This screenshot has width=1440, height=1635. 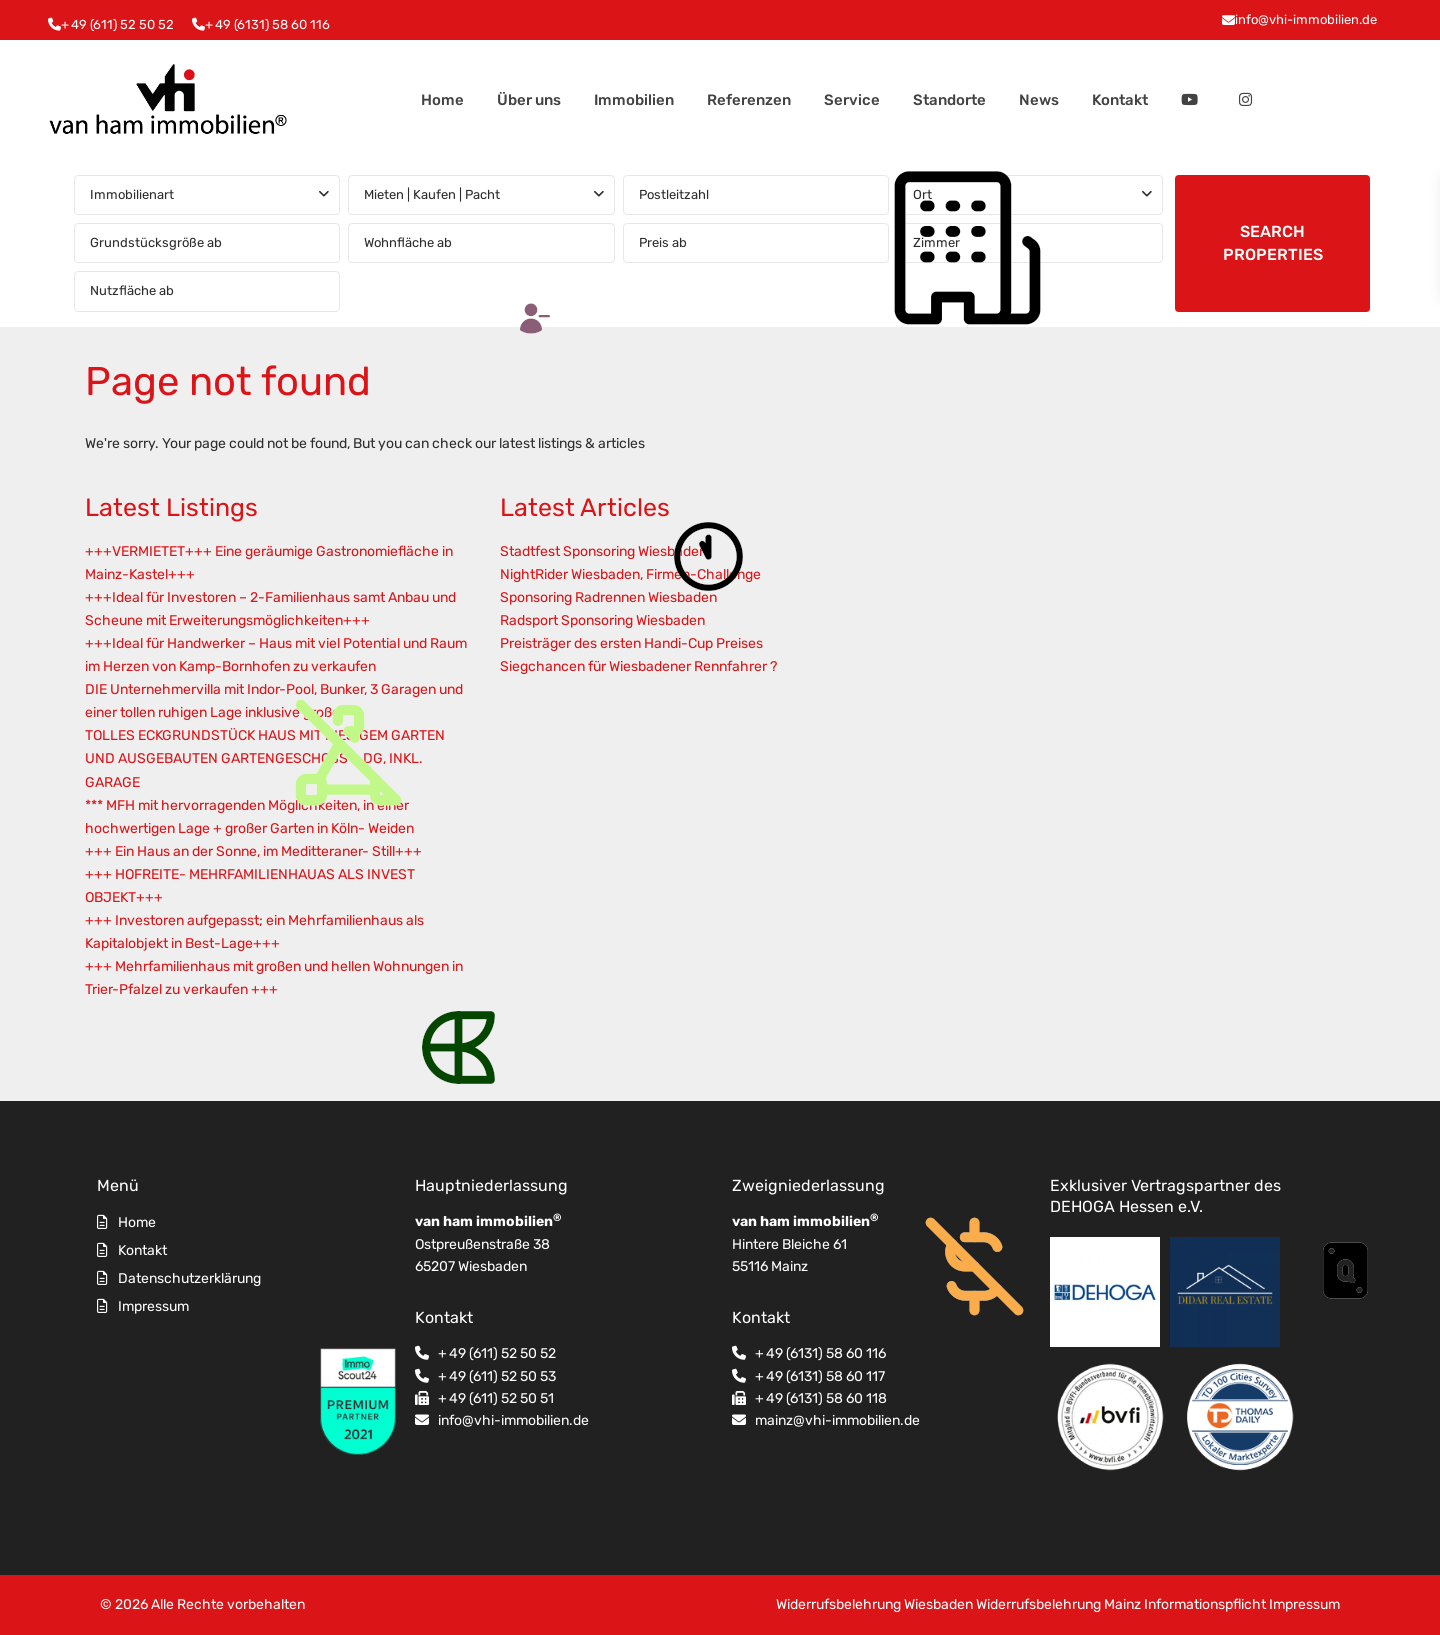 What do you see at coordinates (533, 318) in the screenshot?
I see `remove a user or contact` at bounding box center [533, 318].